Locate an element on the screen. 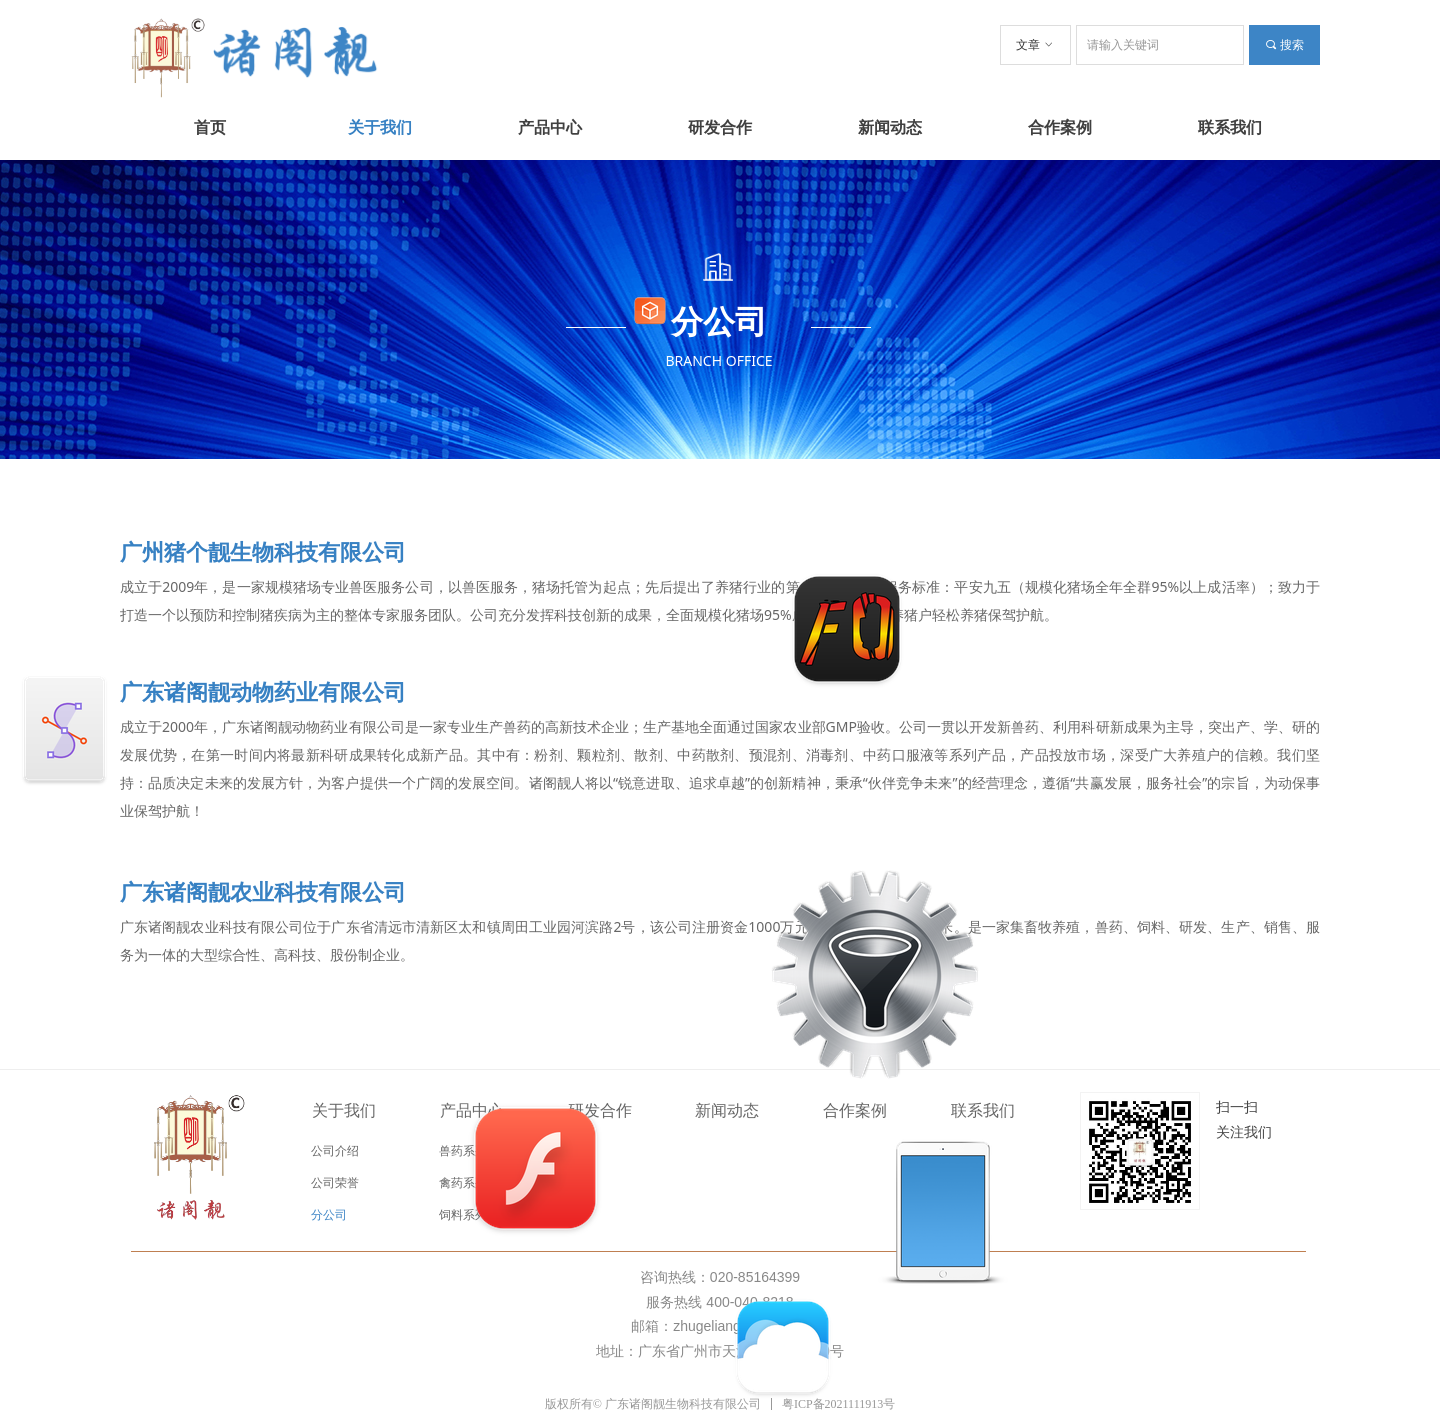  open a drawing template file is located at coordinates (64, 730).